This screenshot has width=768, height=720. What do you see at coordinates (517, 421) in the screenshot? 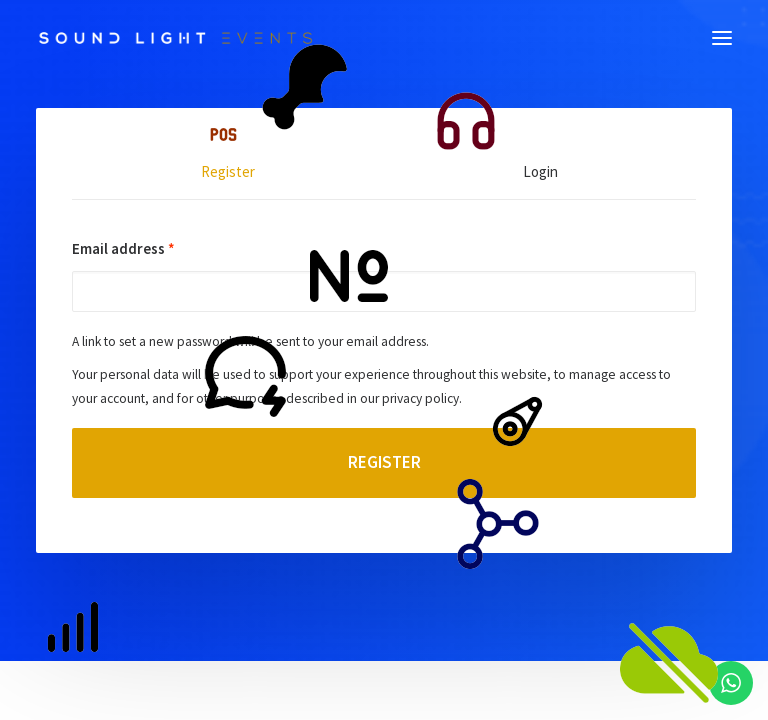
I see `view digital assets or resources` at bounding box center [517, 421].